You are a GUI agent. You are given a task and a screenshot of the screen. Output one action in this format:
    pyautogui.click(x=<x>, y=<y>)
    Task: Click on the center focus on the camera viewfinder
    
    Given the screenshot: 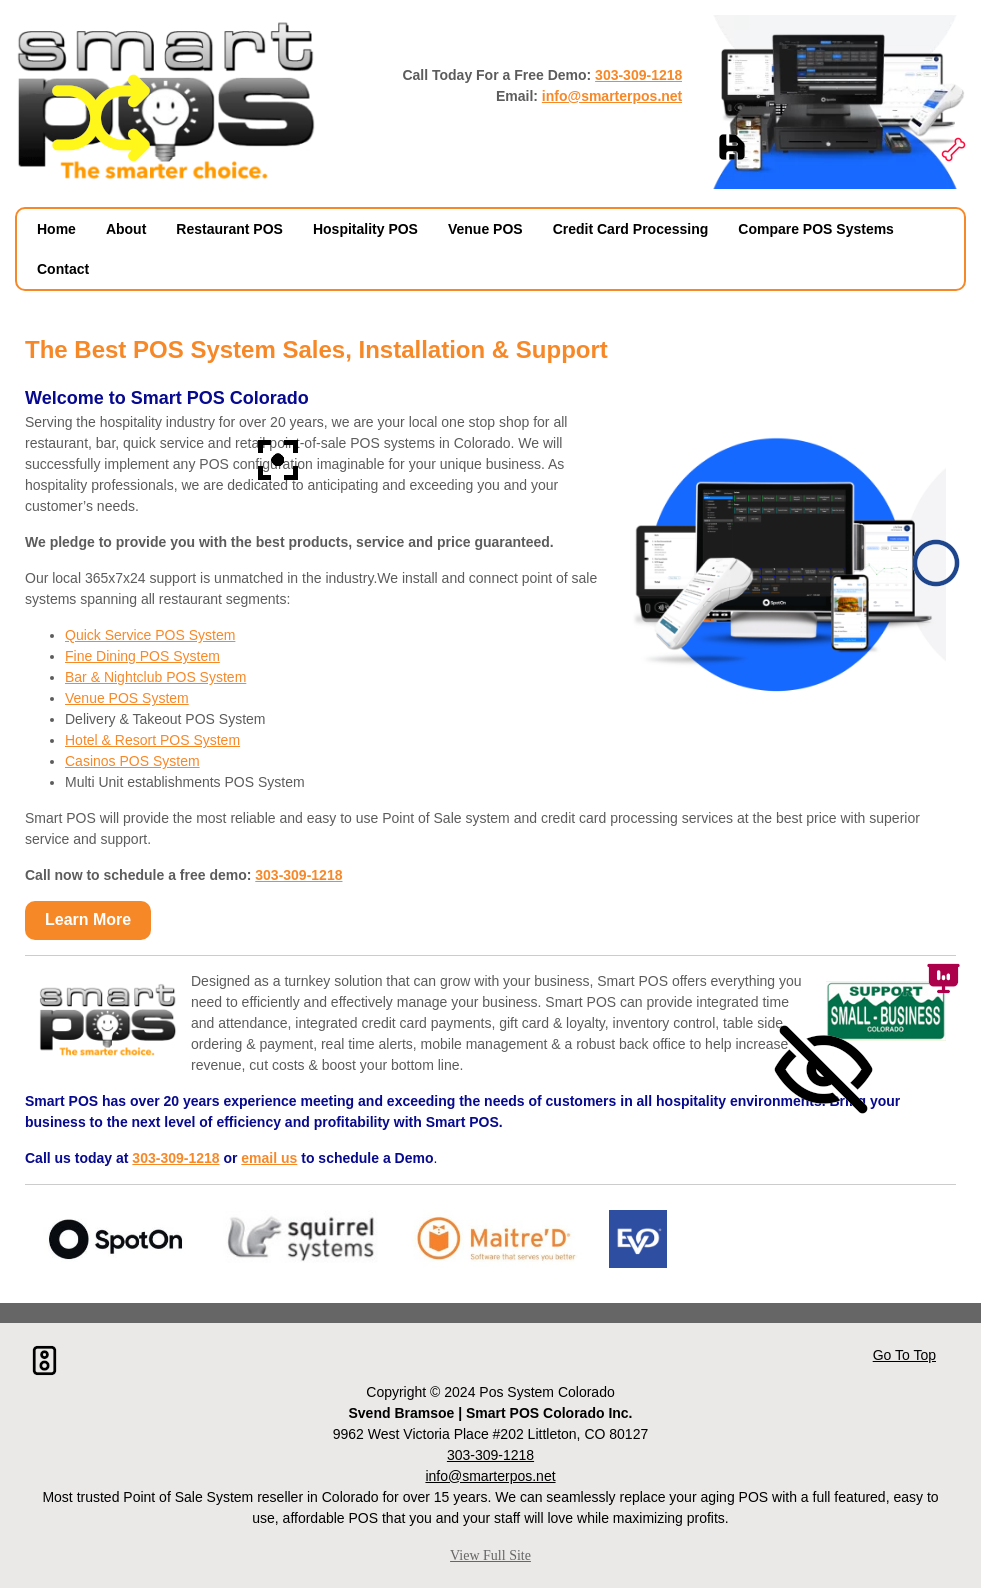 What is the action you would take?
    pyautogui.click(x=278, y=460)
    